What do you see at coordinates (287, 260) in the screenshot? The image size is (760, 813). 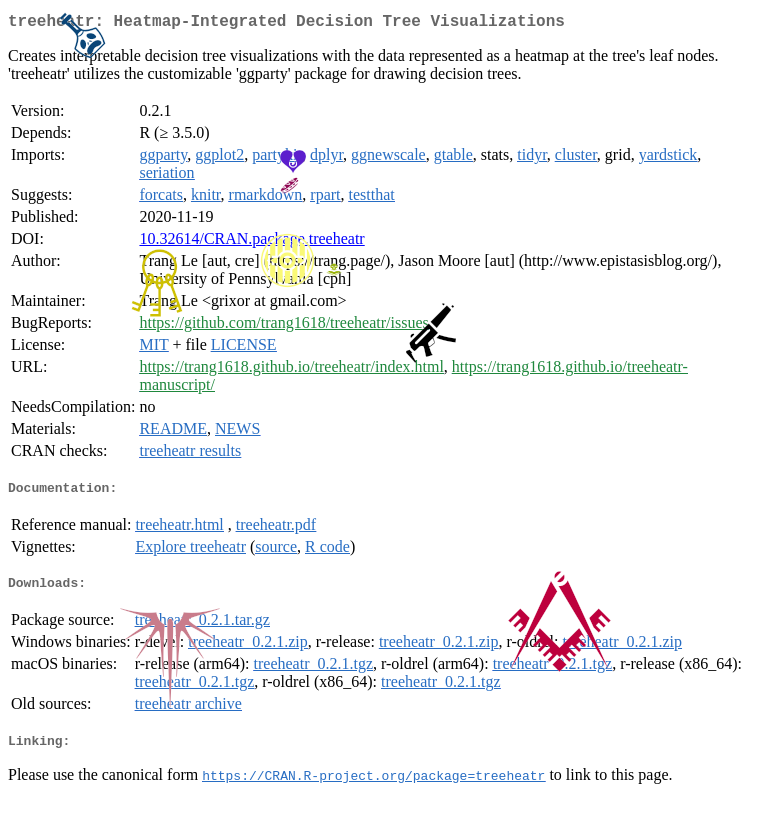 I see `select a defensive item or shield equipment` at bounding box center [287, 260].